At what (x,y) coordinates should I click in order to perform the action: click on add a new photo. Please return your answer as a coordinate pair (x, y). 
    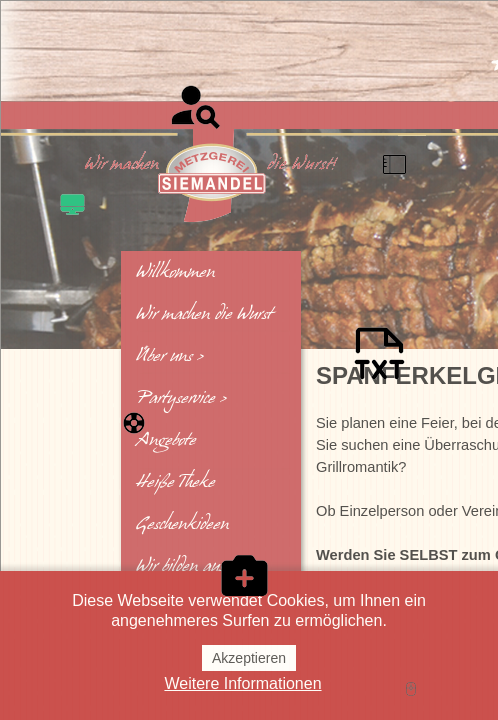
    Looking at the image, I should click on (244, 576).